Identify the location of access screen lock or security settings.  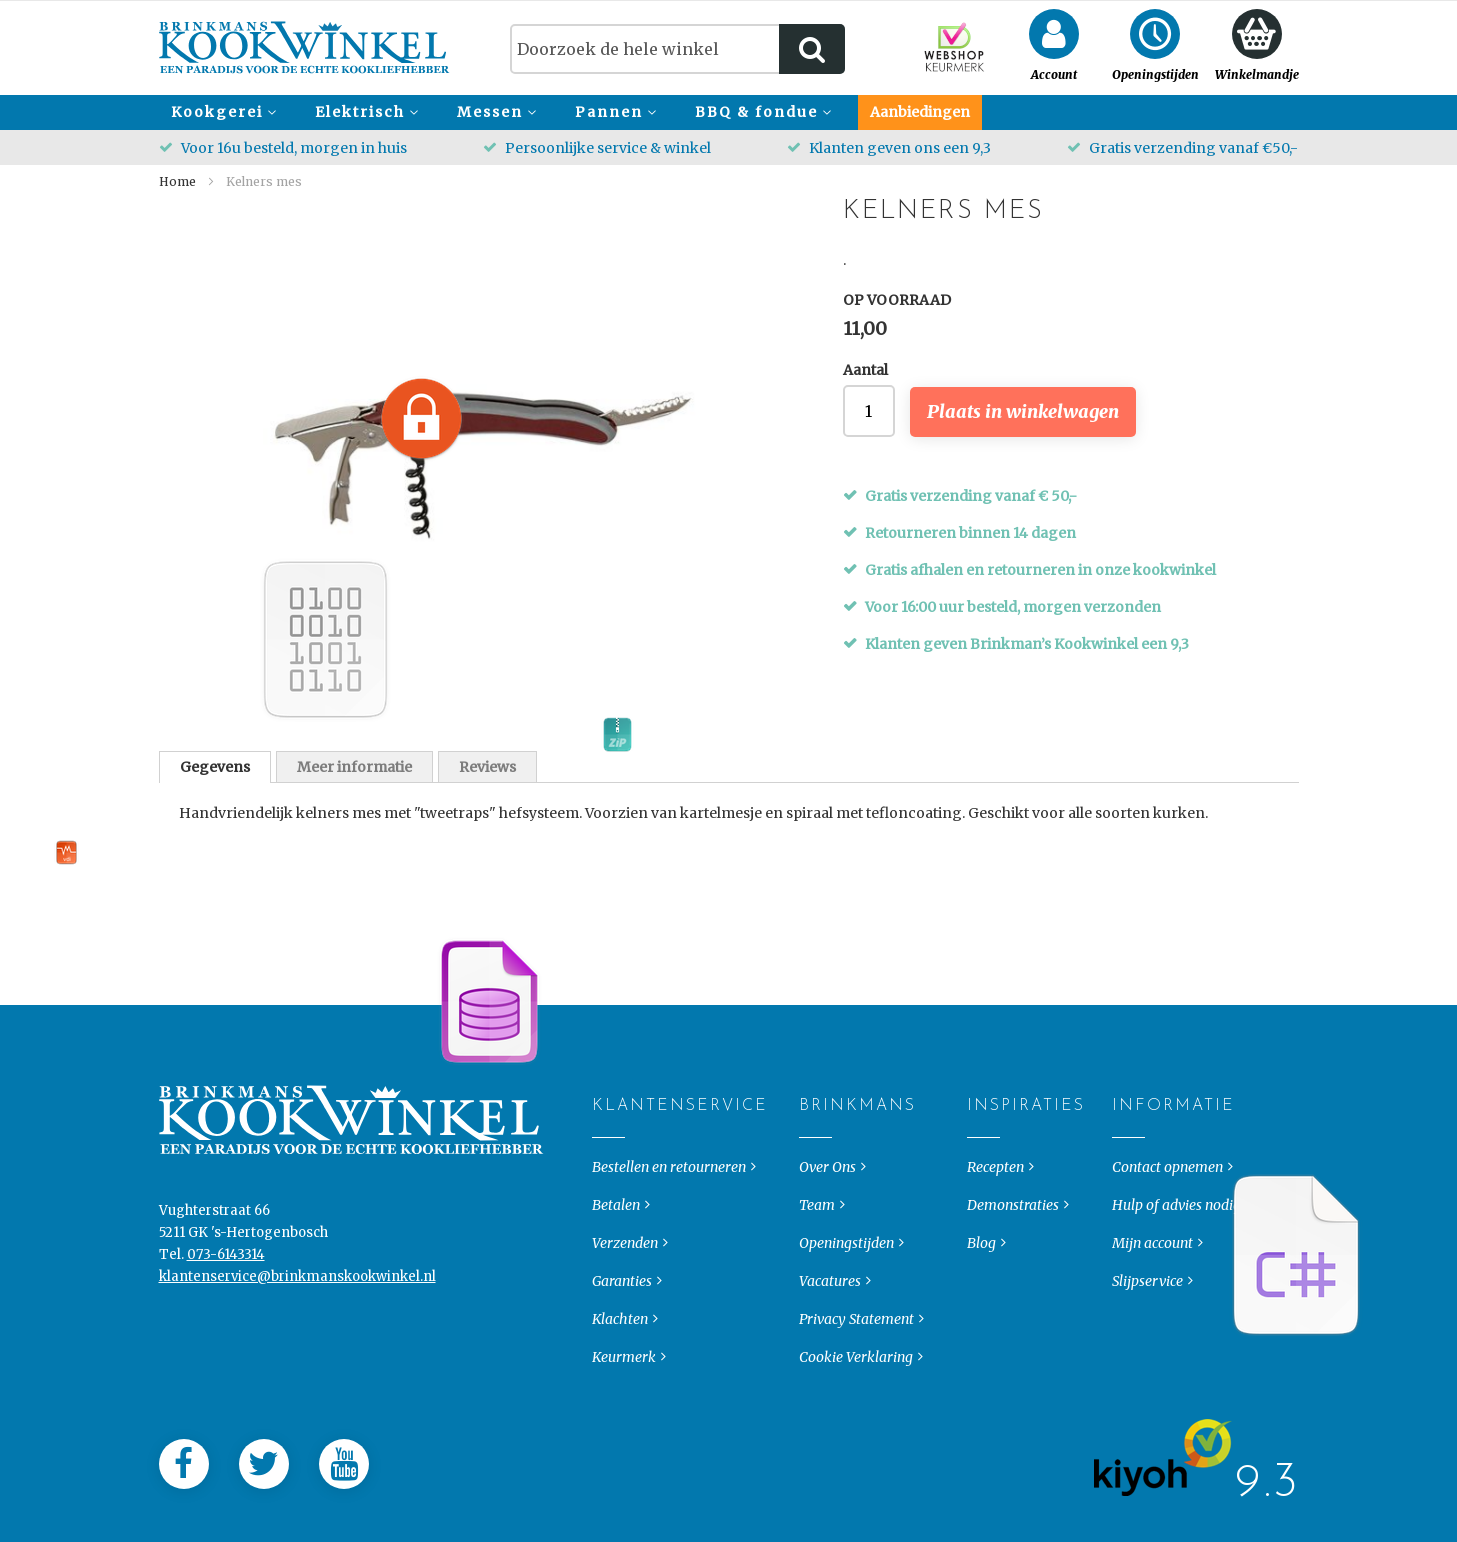
(421, 418).